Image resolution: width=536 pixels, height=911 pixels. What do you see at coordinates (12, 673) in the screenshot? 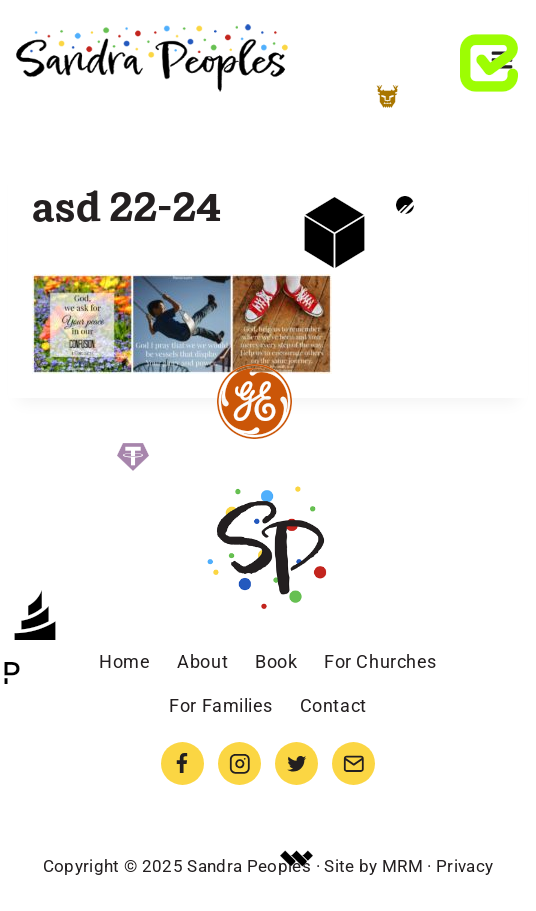
I see `open PagerDuty incident management app` at bounding box center [12, 673].